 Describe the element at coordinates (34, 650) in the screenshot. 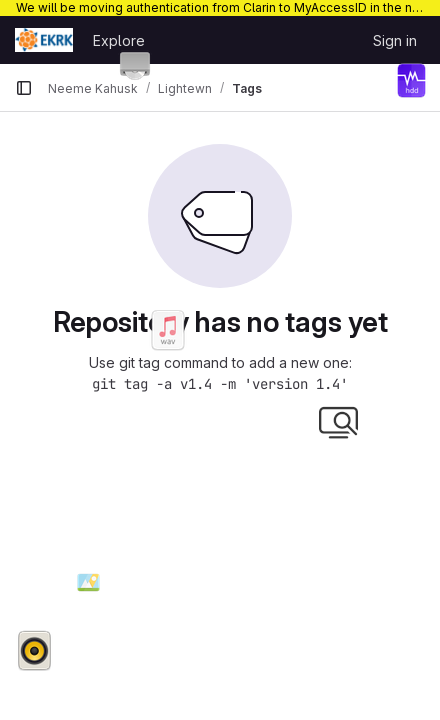

I see `access system sound settings` at that location.